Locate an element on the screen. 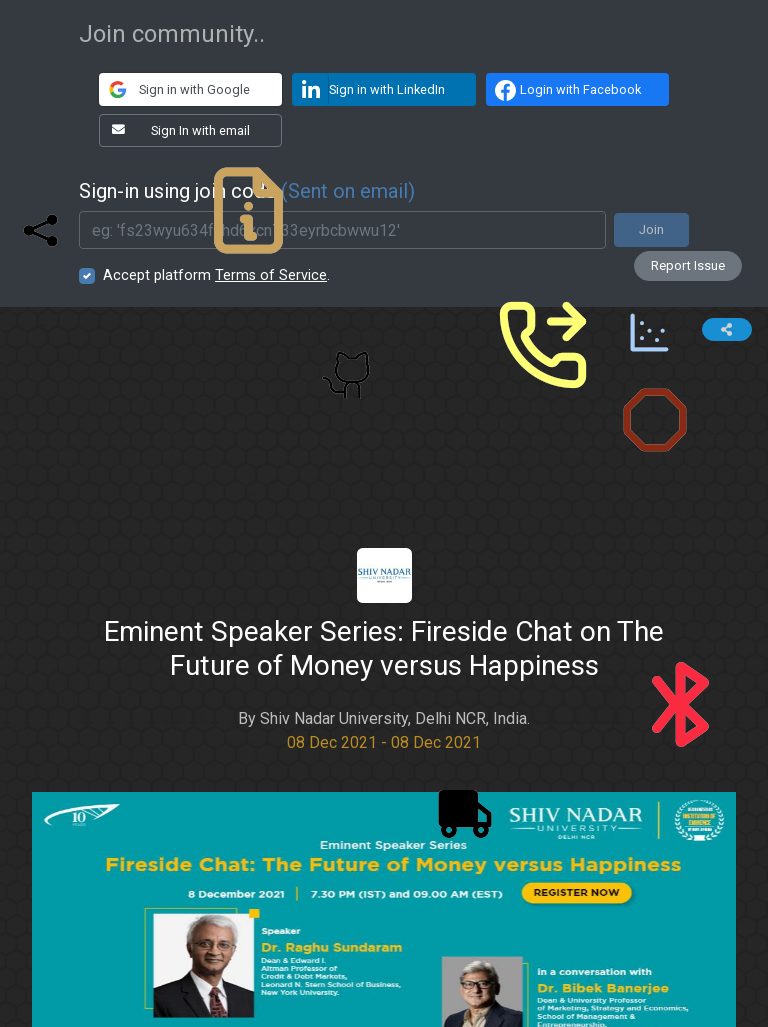  forward a call to another number is located at coordinates (543, 345).